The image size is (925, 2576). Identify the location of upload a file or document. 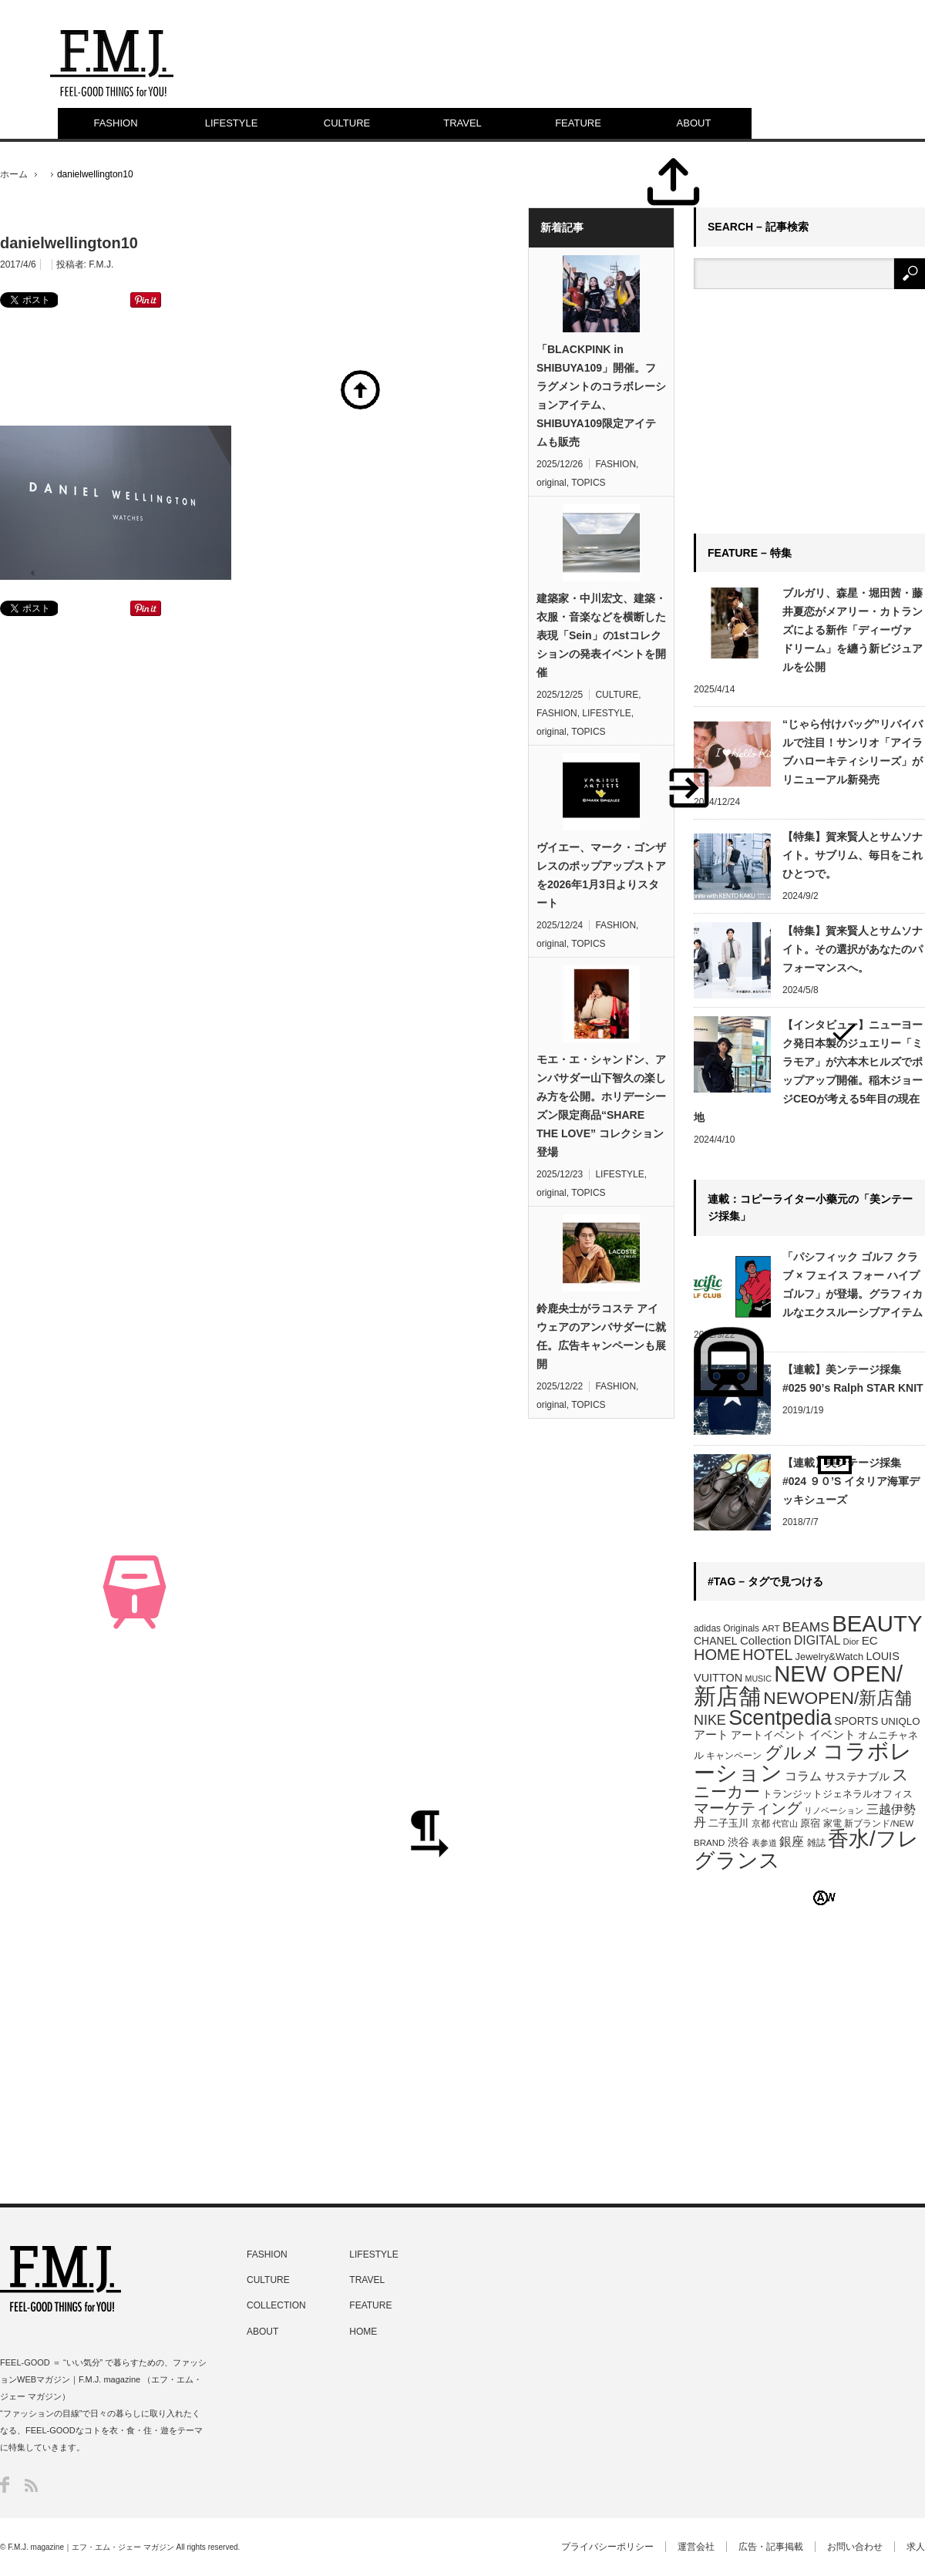
(360, 389).